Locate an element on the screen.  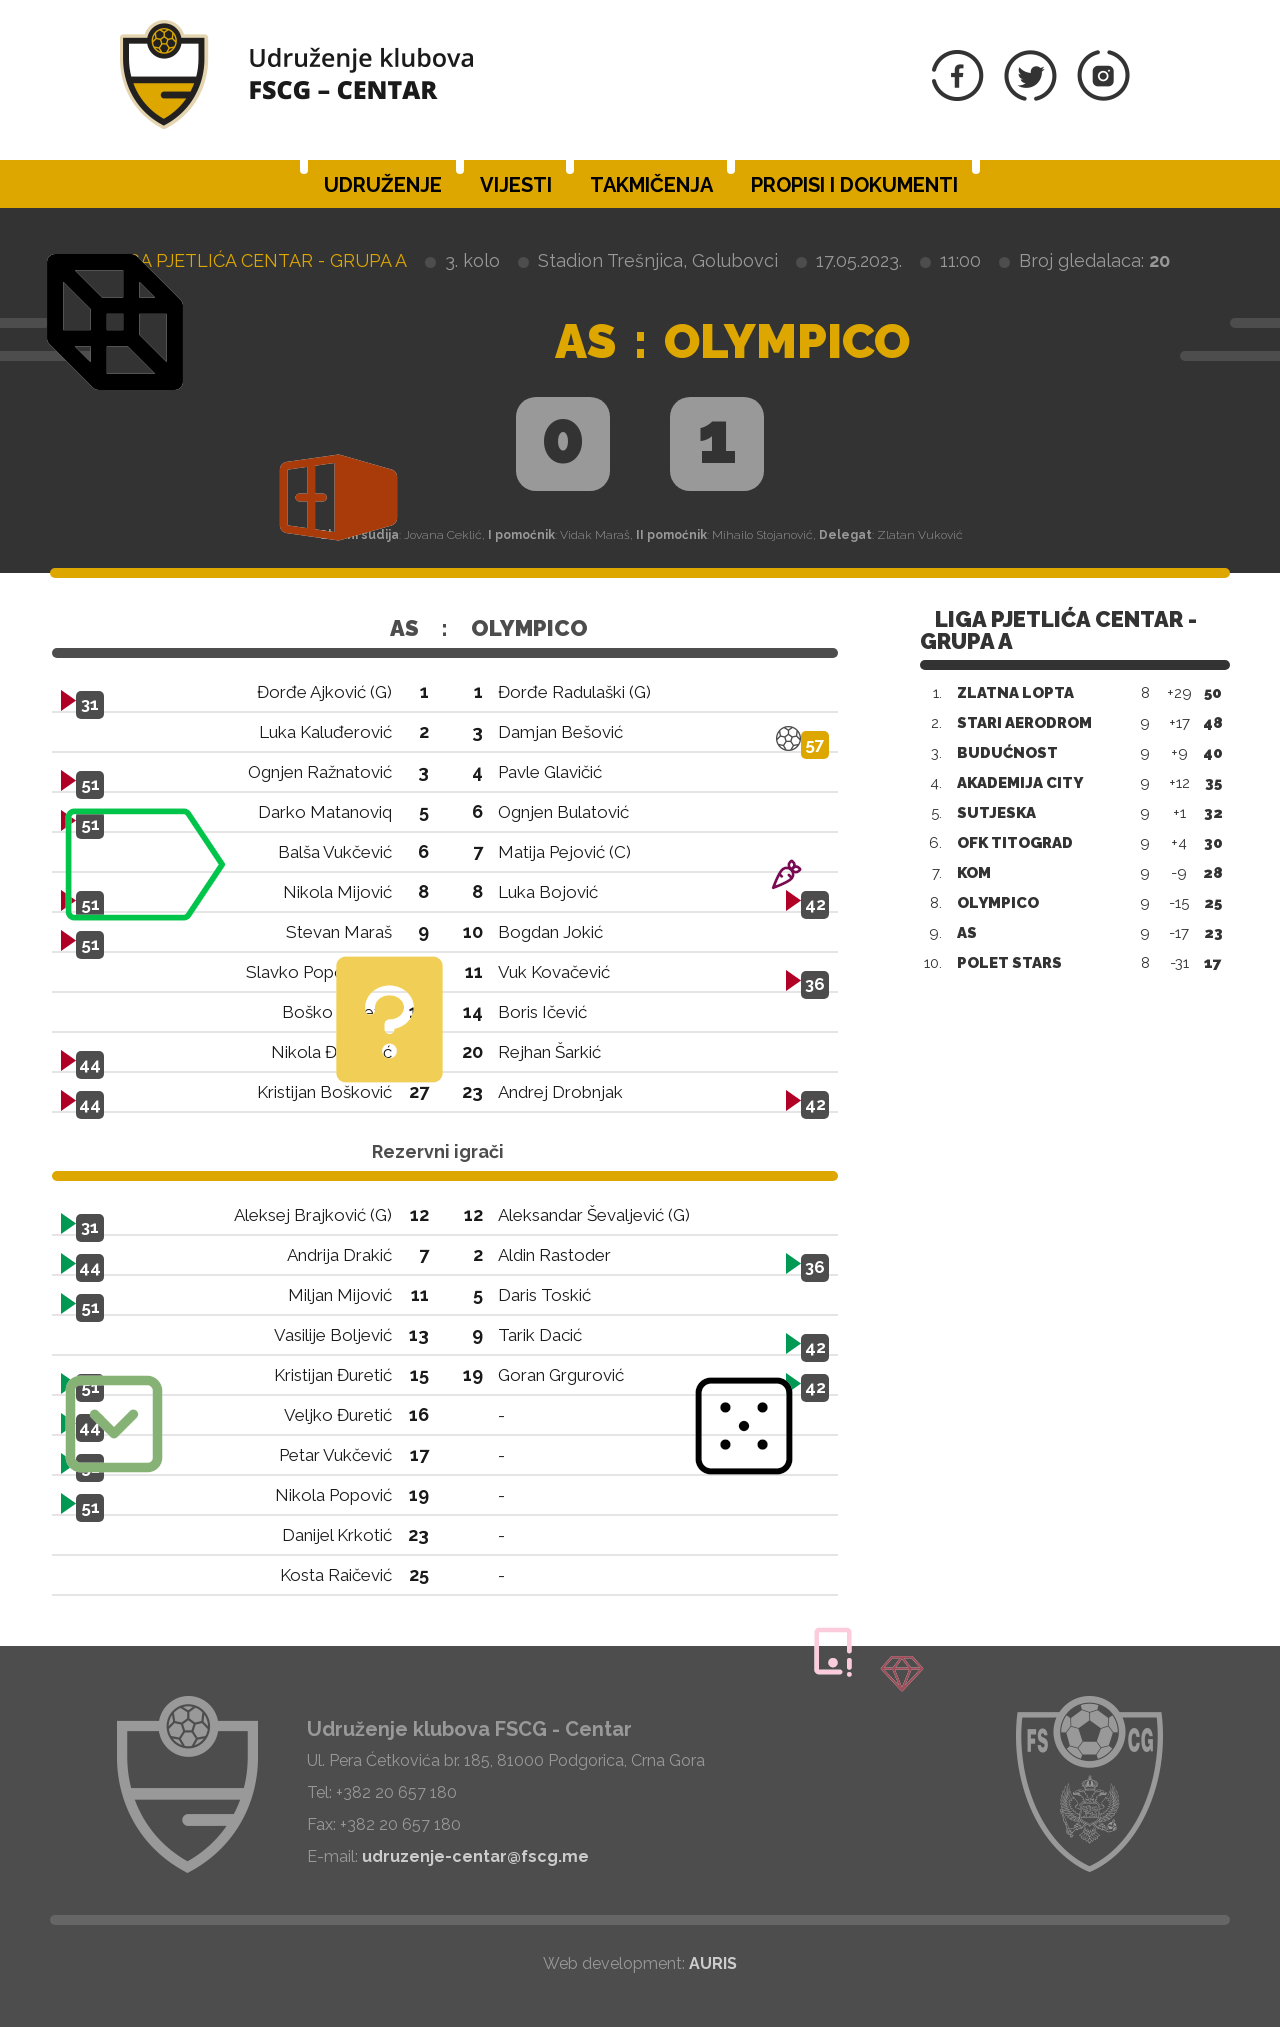
open Sketch design application is located at coordinates (902, 1673).